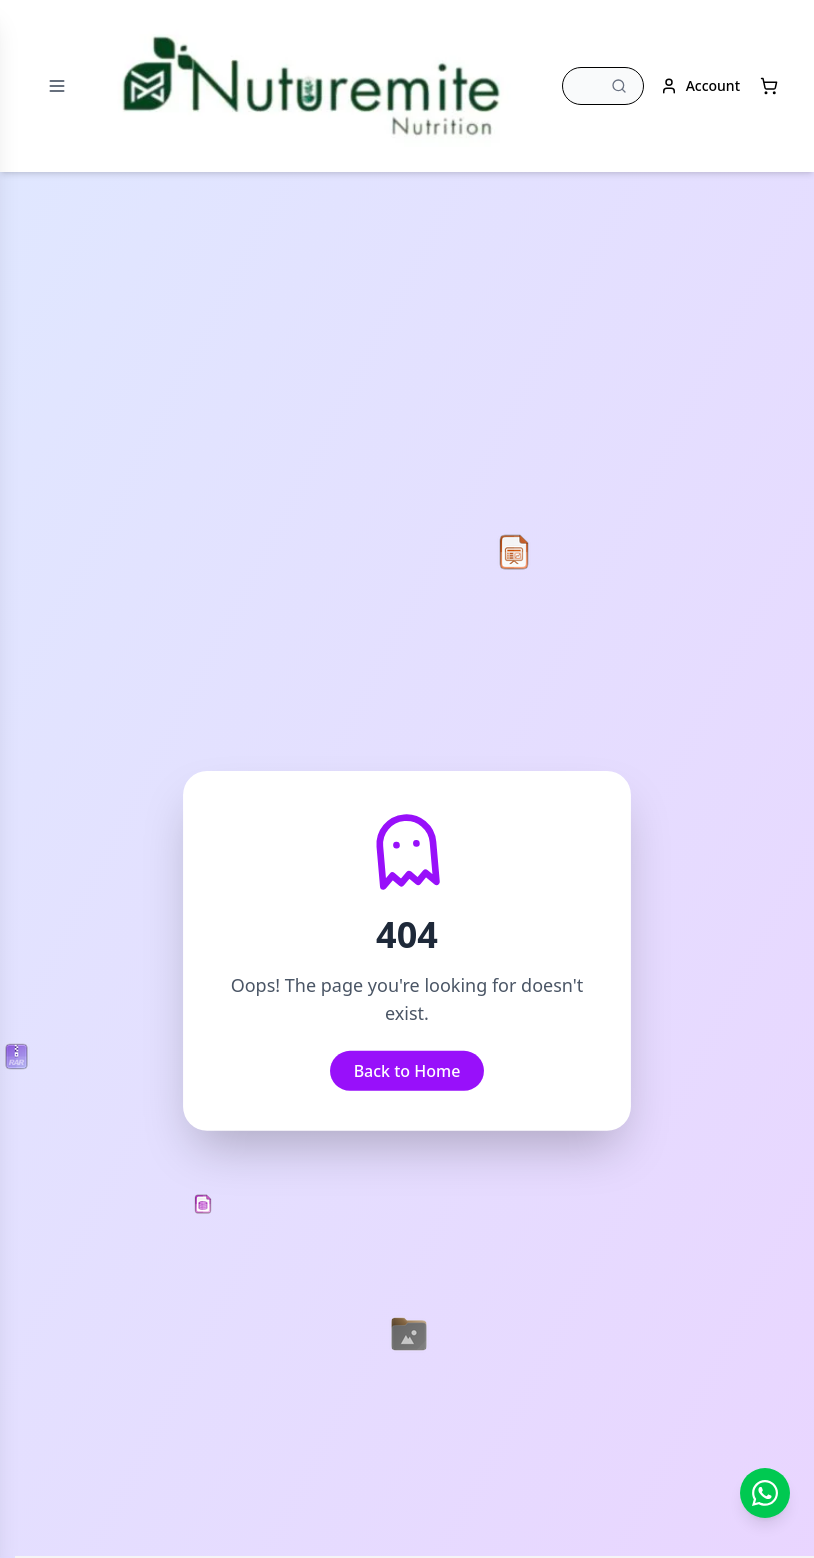  I want to click on libreoffice impress presentation file, so click(514, 552).